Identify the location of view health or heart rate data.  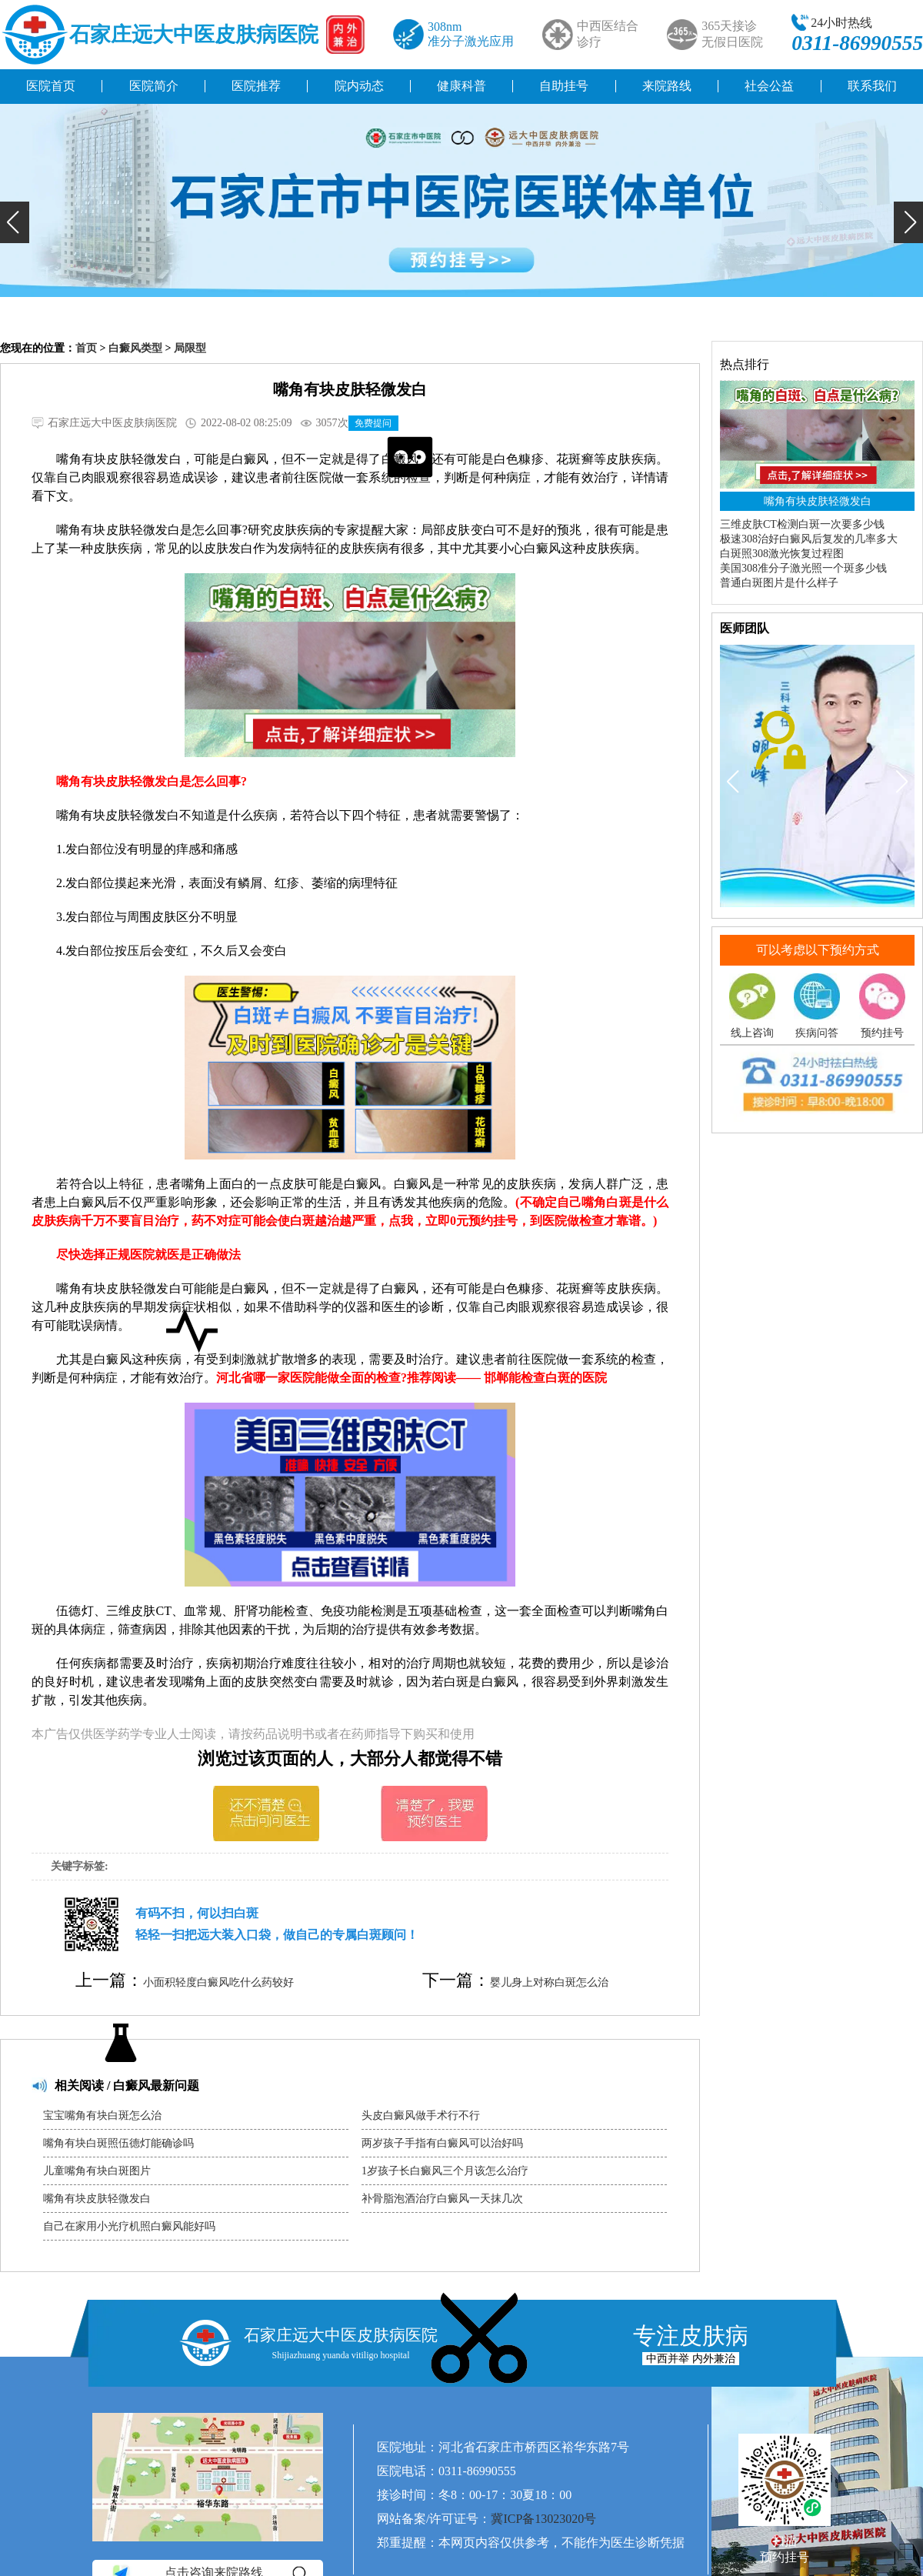
(192, 1330).